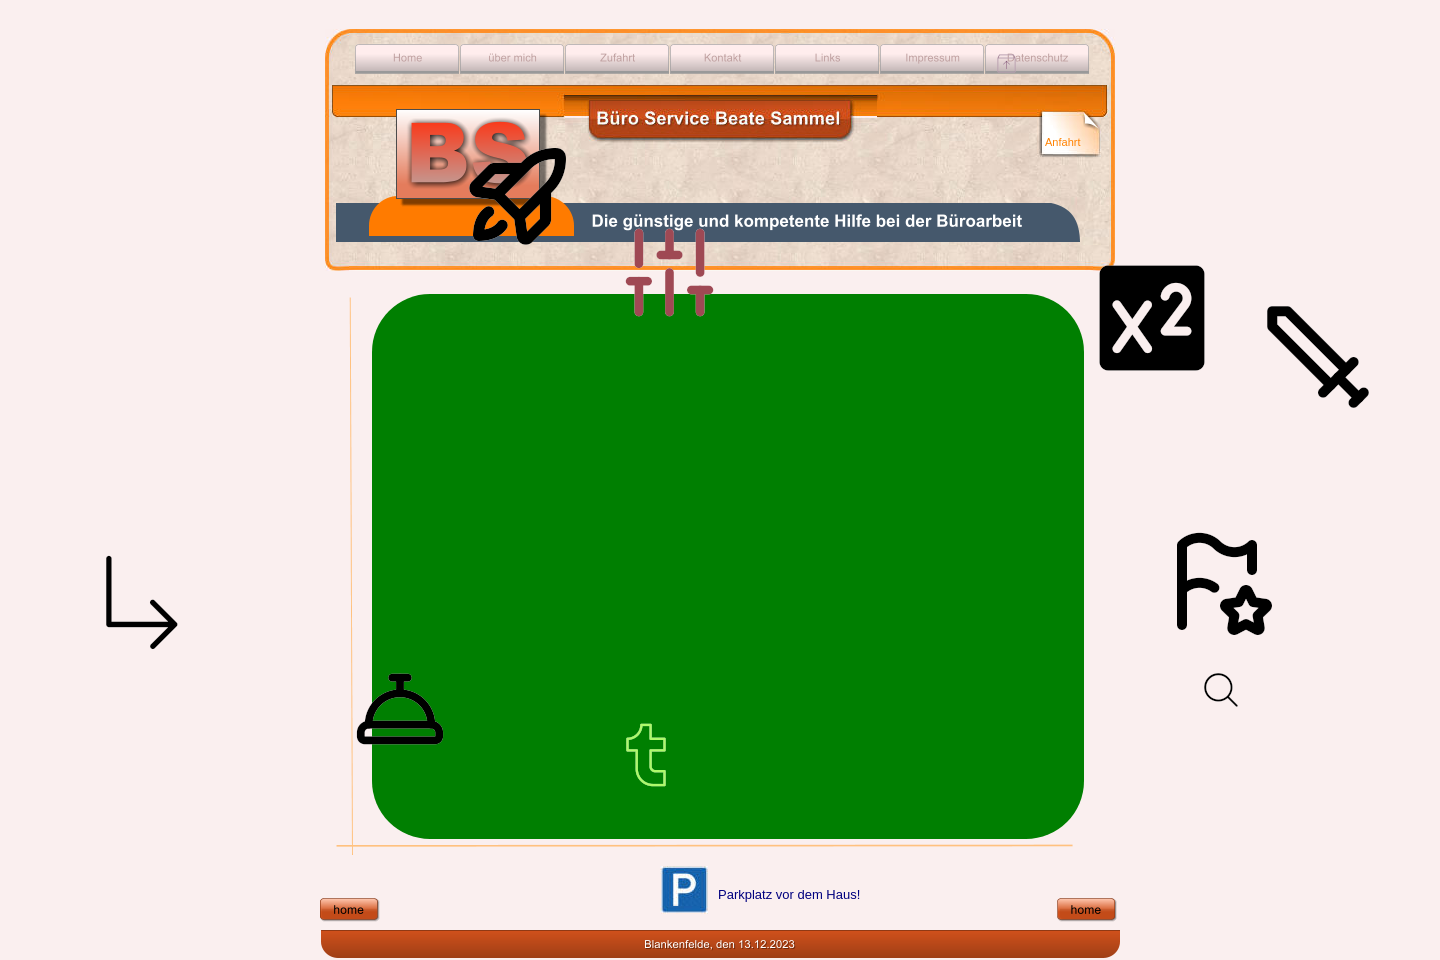 Image resolution: width=1440 pixels, height=960 pixels. I want to click on reply to a message or comment, so click(134, 602).